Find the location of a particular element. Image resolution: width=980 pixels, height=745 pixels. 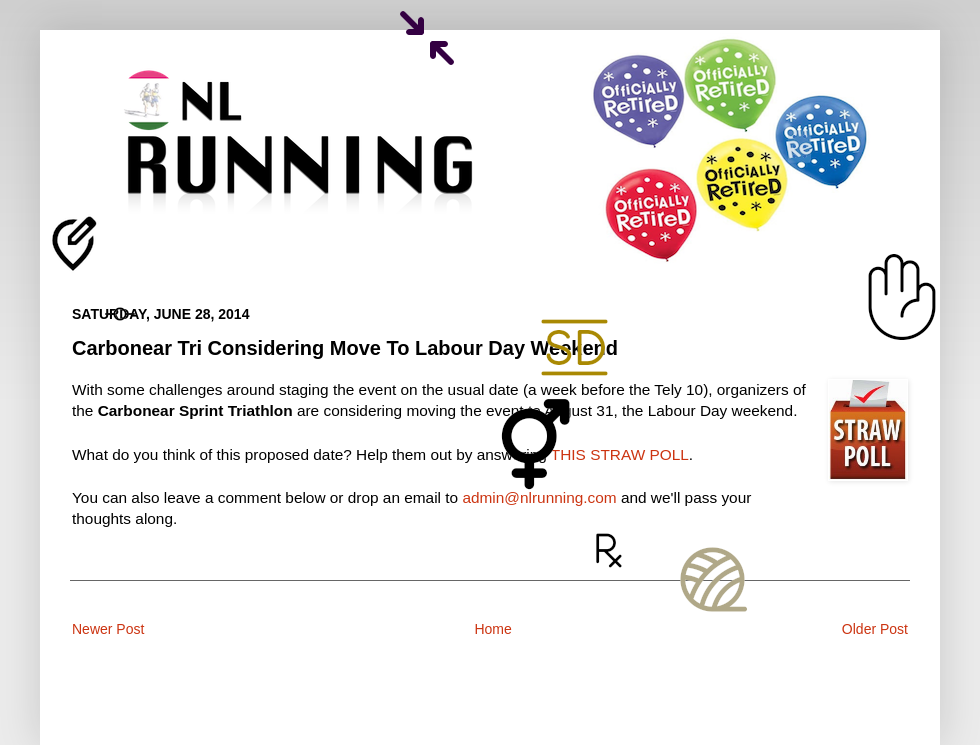

view prescription details is located at coordinates (607, 550).